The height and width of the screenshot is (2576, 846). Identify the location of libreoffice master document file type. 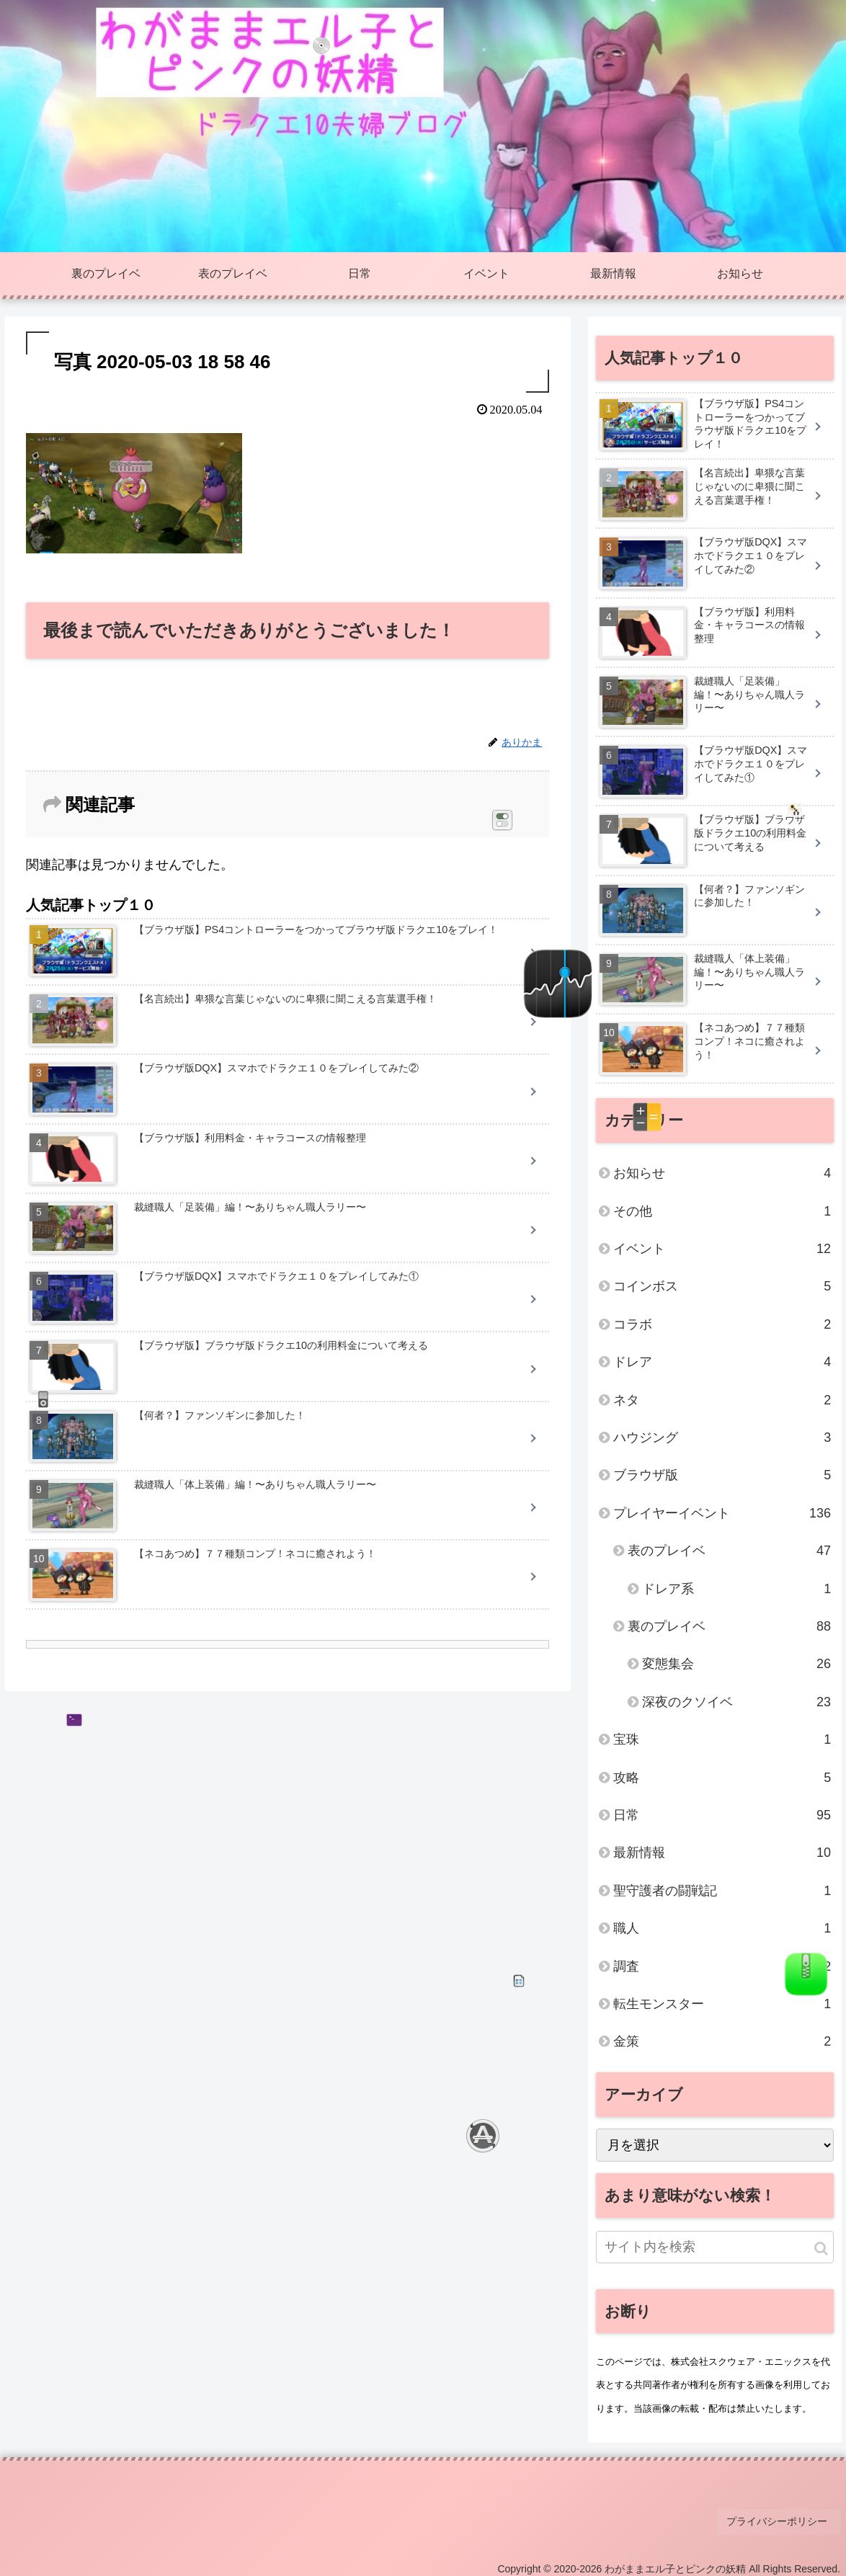
(519, 1981).